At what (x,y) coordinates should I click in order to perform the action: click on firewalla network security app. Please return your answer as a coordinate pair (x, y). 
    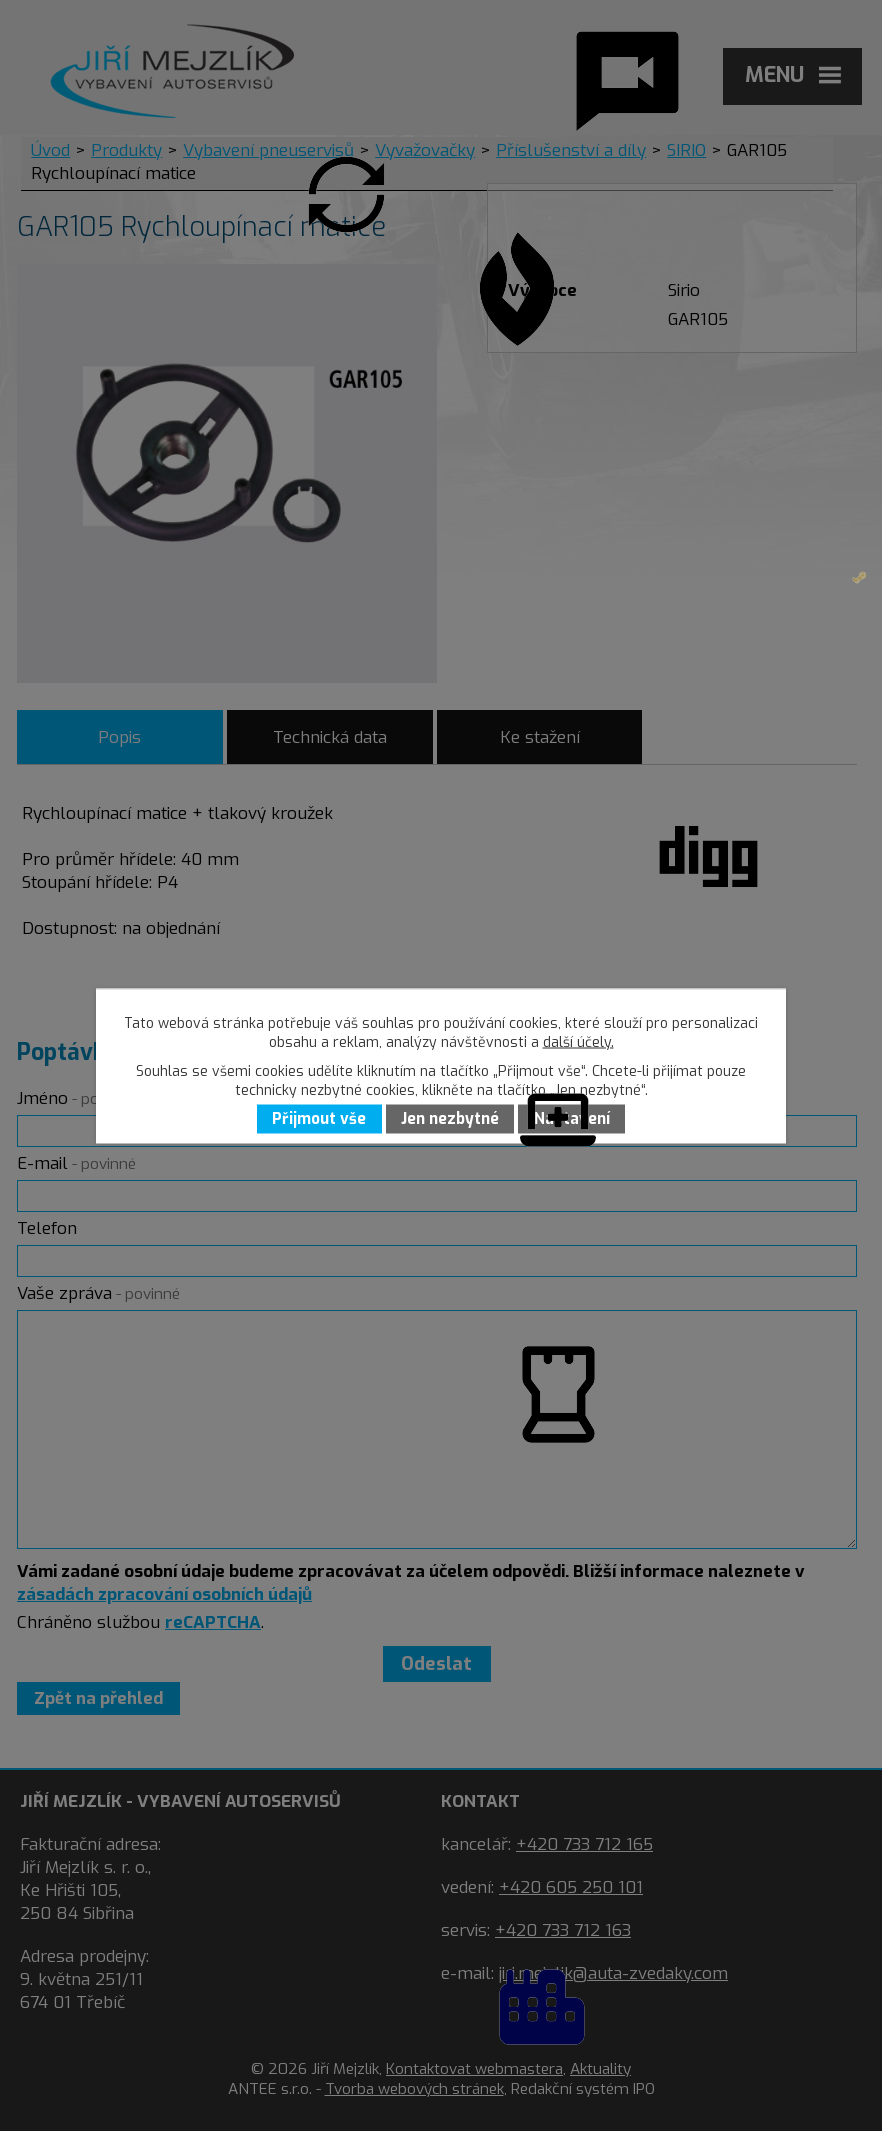
    Looking at the image, I should click on (517, 289).